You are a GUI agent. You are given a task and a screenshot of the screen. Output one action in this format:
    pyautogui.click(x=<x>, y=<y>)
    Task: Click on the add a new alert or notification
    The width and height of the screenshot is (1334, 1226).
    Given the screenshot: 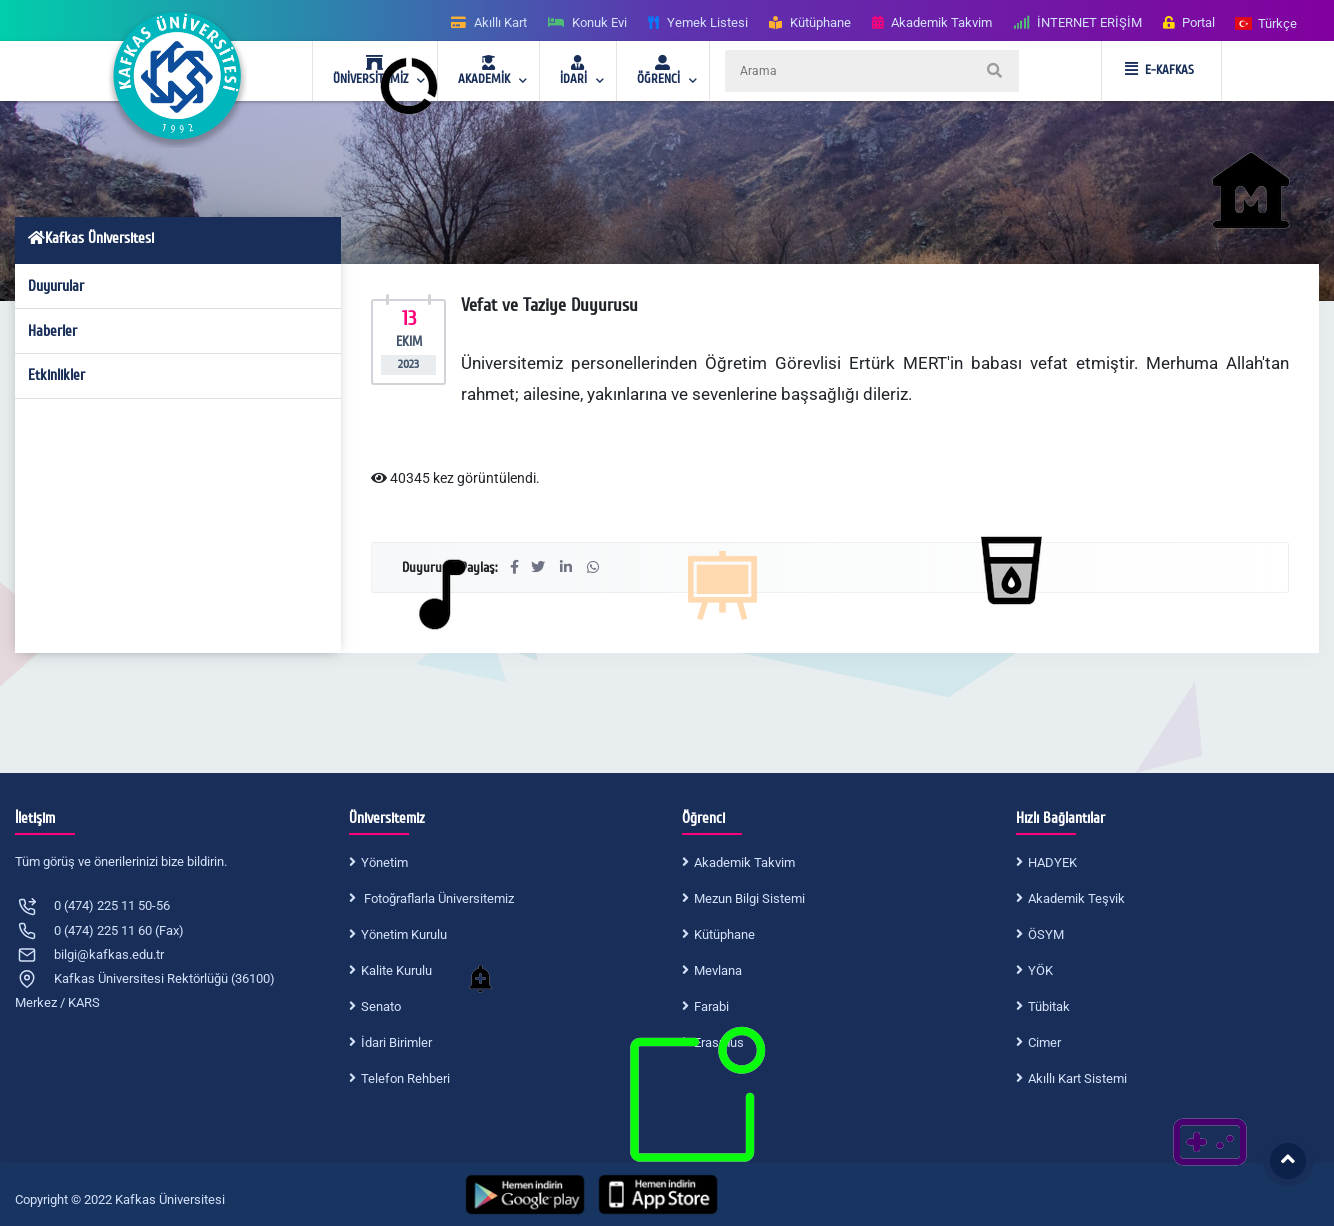 What is the action you would take?
    pyautogui.click(x=480, y=978)
    